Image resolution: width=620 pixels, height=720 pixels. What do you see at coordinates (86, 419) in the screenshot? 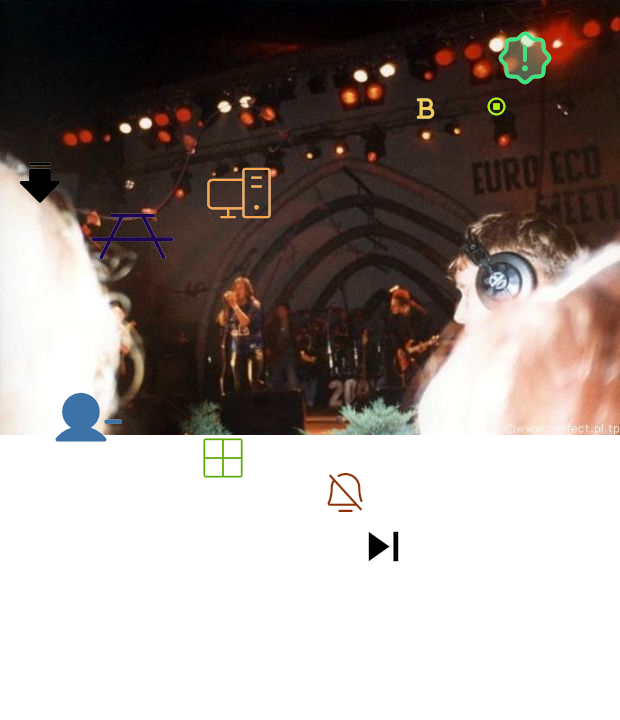
I see `remove a user or contact` at bounding box center [86, 419].